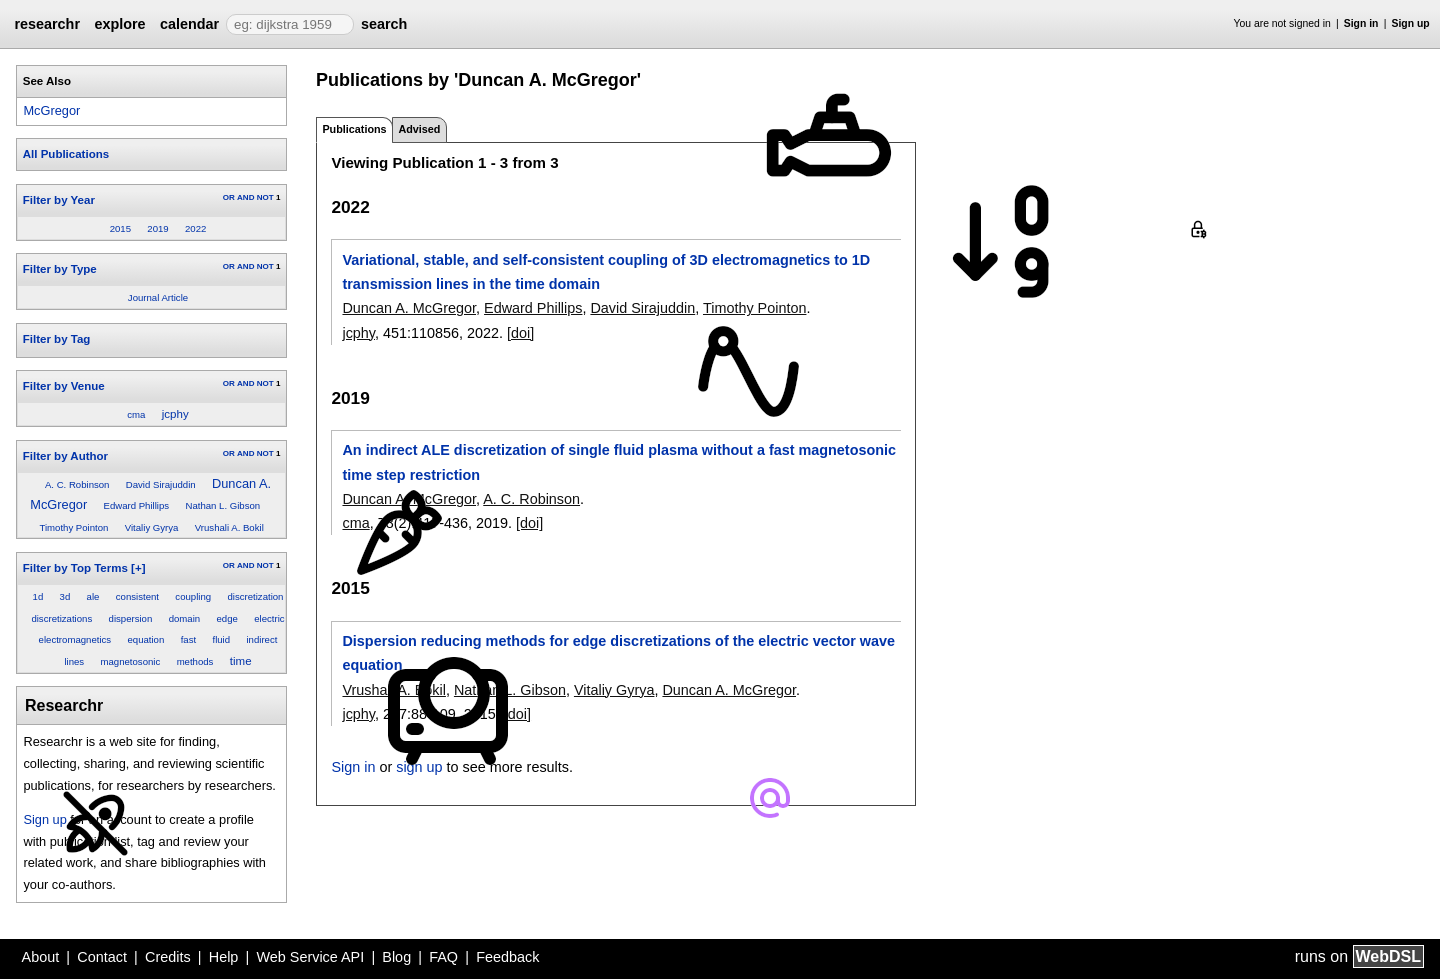 This screenshot has width=1440, height=979. What do you see at coordinates (770, 798) in the screenshot?
I see `mention a user in a post or comment` at bounding box center [770, 798].